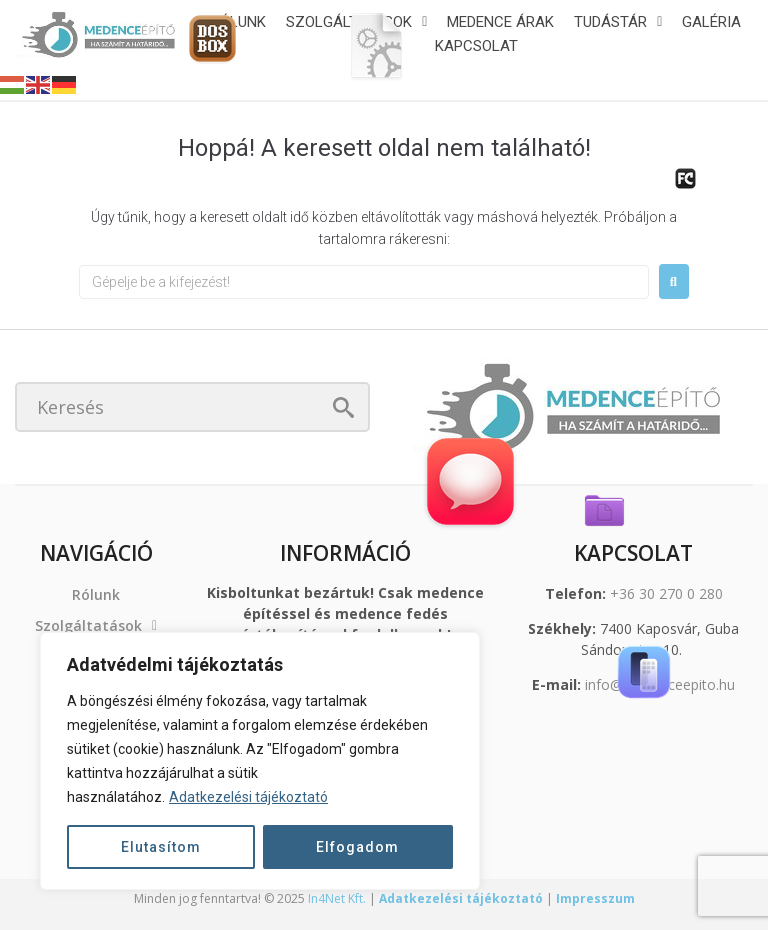  I want to click on launch Far Cry game, so click(685, 178).